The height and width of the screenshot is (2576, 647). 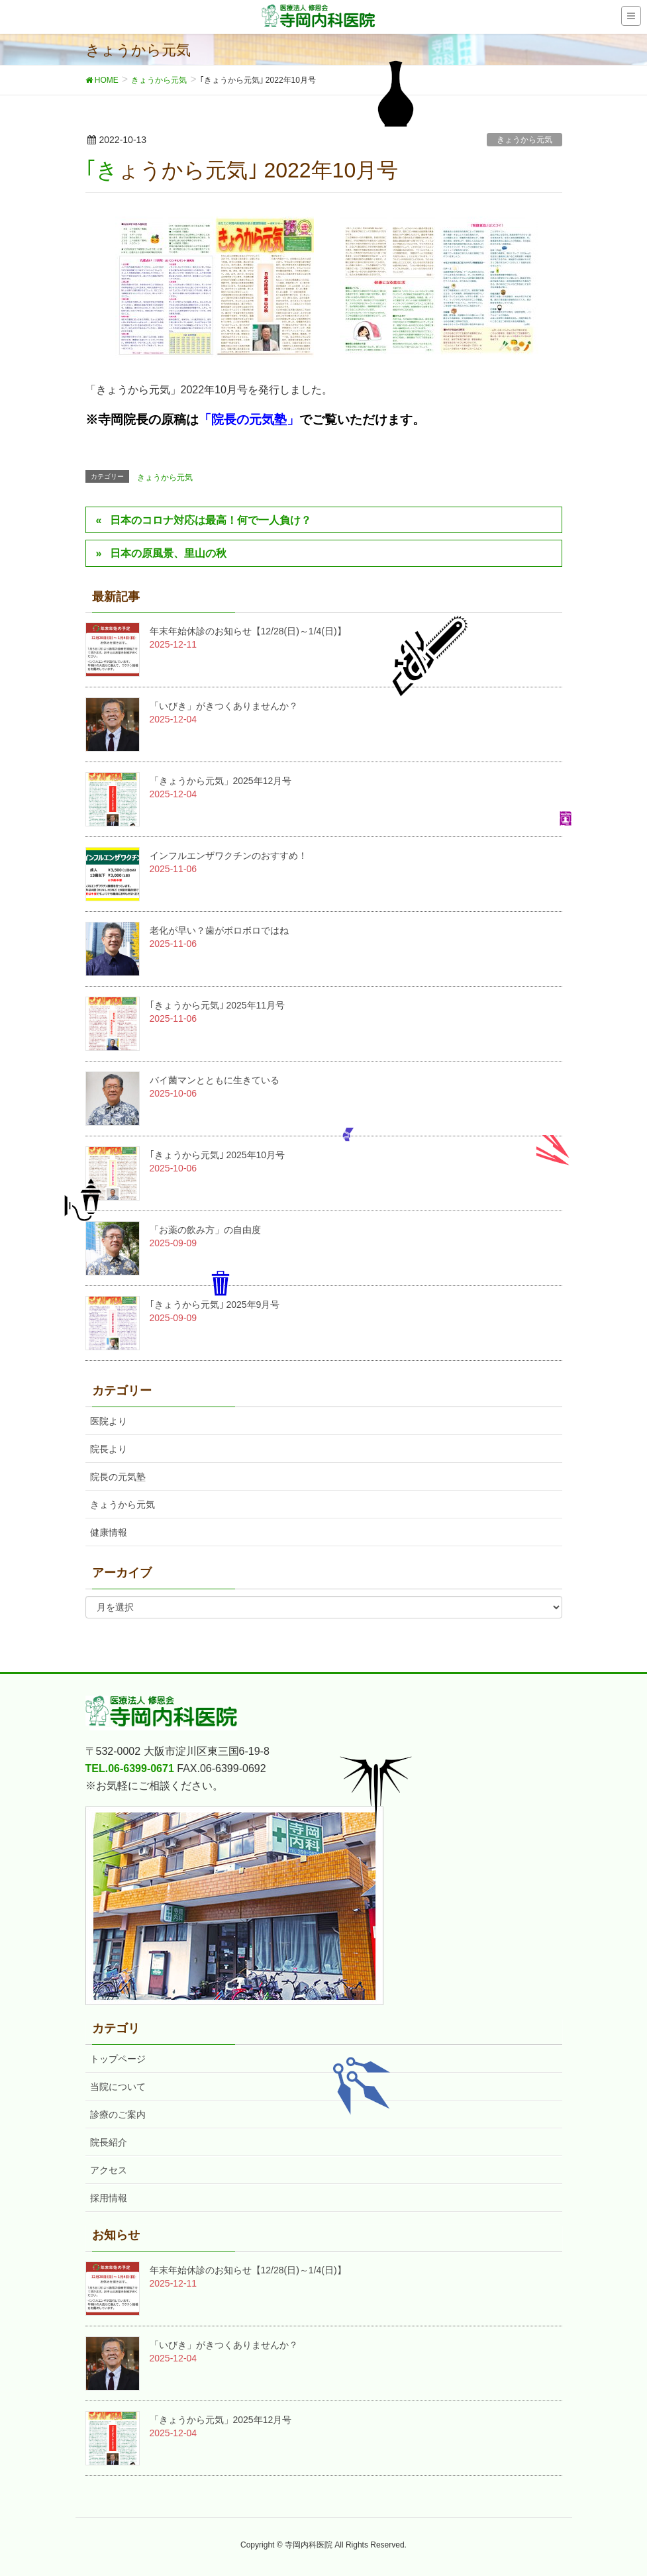 I want to click on perform a precision attack or critical strike, so click(x=553, y=1152).